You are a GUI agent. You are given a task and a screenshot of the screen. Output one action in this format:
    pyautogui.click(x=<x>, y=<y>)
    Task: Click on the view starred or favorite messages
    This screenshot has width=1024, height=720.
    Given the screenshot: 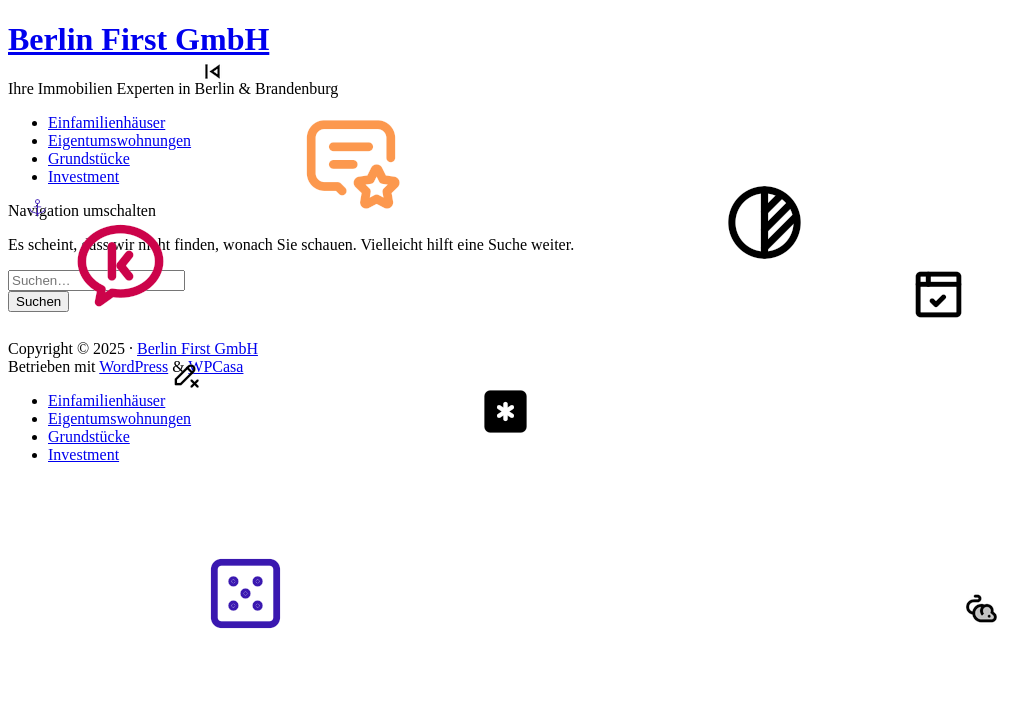 What is the action you would take?
    pyautogui.click(x=351, y=160)
    